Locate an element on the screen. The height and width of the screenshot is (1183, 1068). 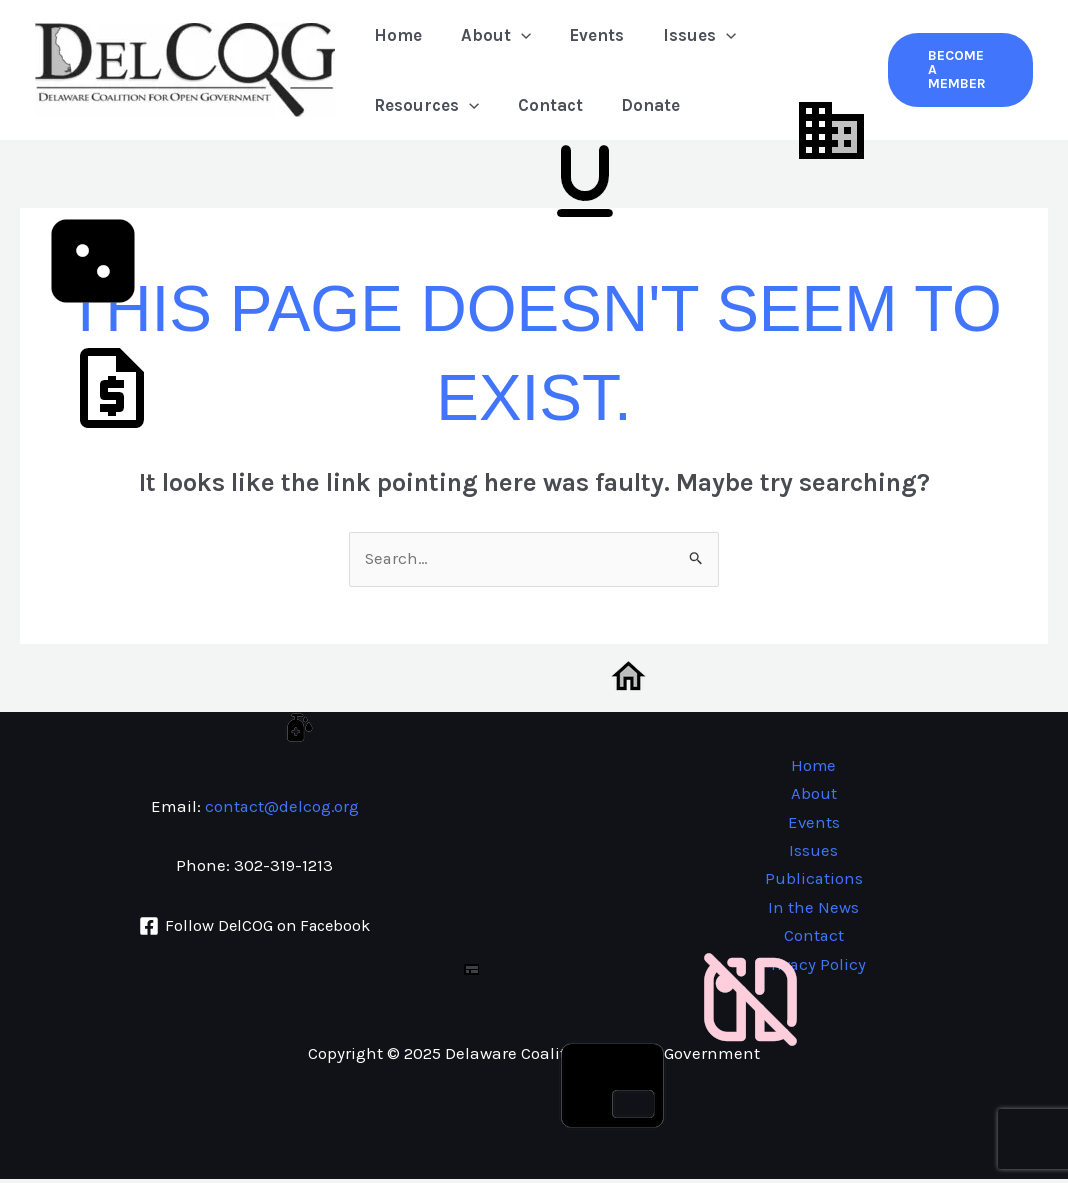
access hand sanitizer station information is located at coordinates (298, 727).